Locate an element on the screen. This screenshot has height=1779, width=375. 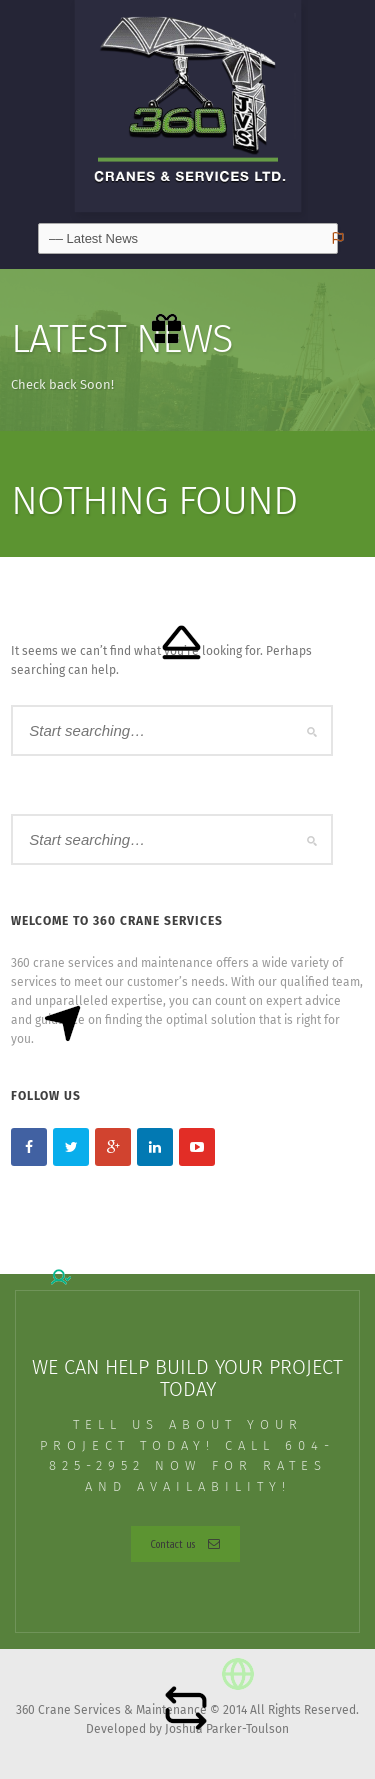
eject media or disc is located at coordinates (181, 644).